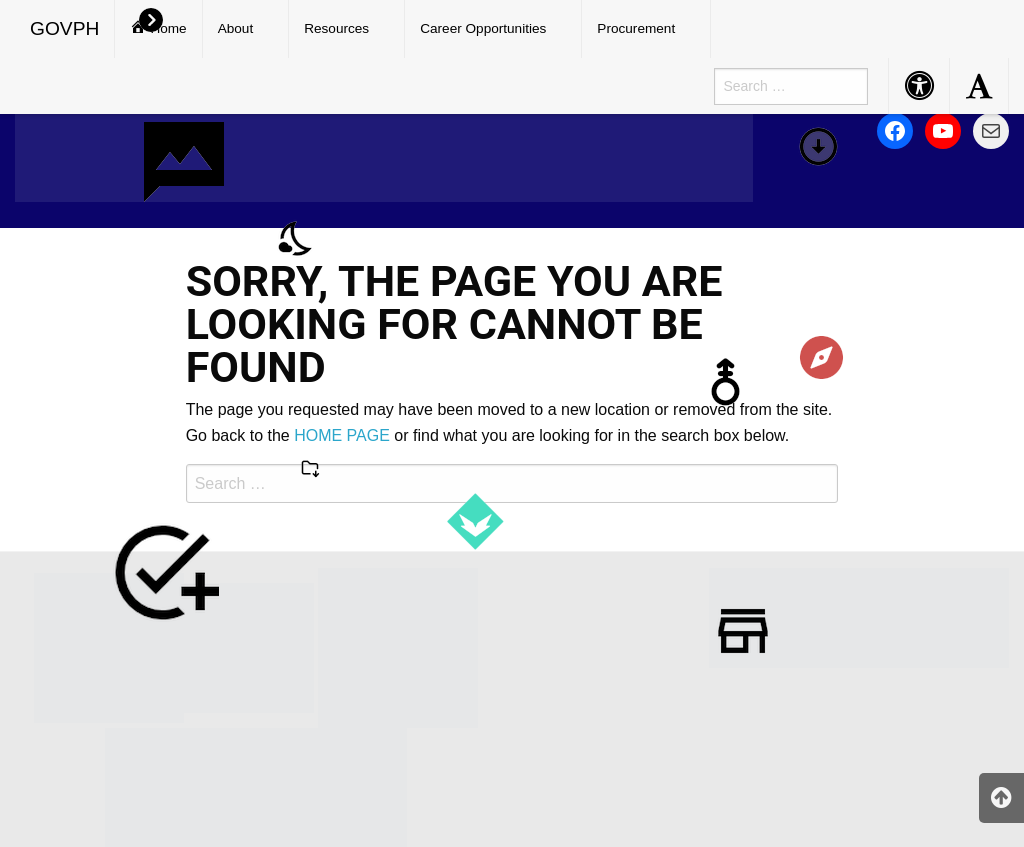 This screenshot has height=847, width=1024. I want to click on download file or content, so click(818, 146).